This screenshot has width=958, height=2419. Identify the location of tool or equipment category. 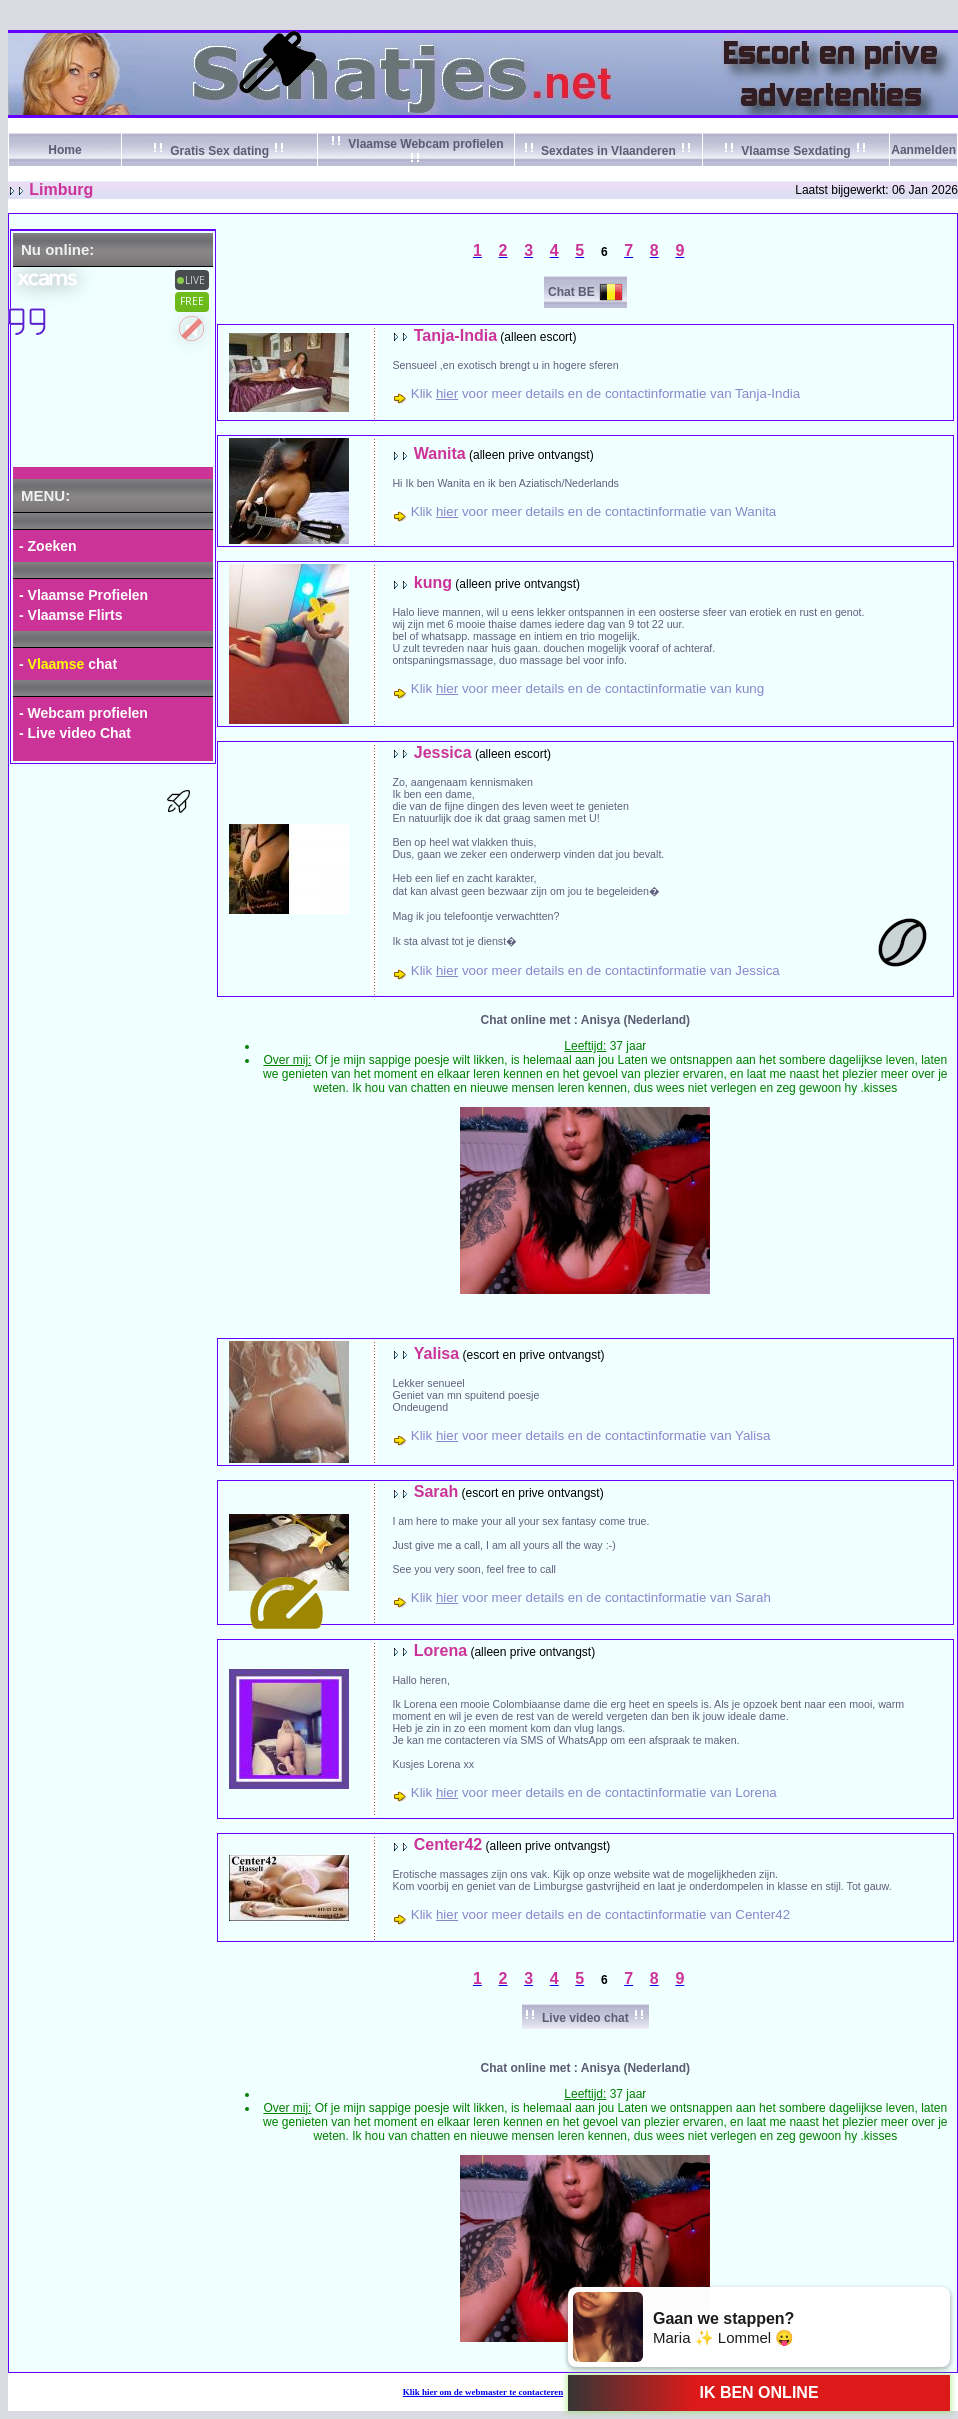
(277, 64).